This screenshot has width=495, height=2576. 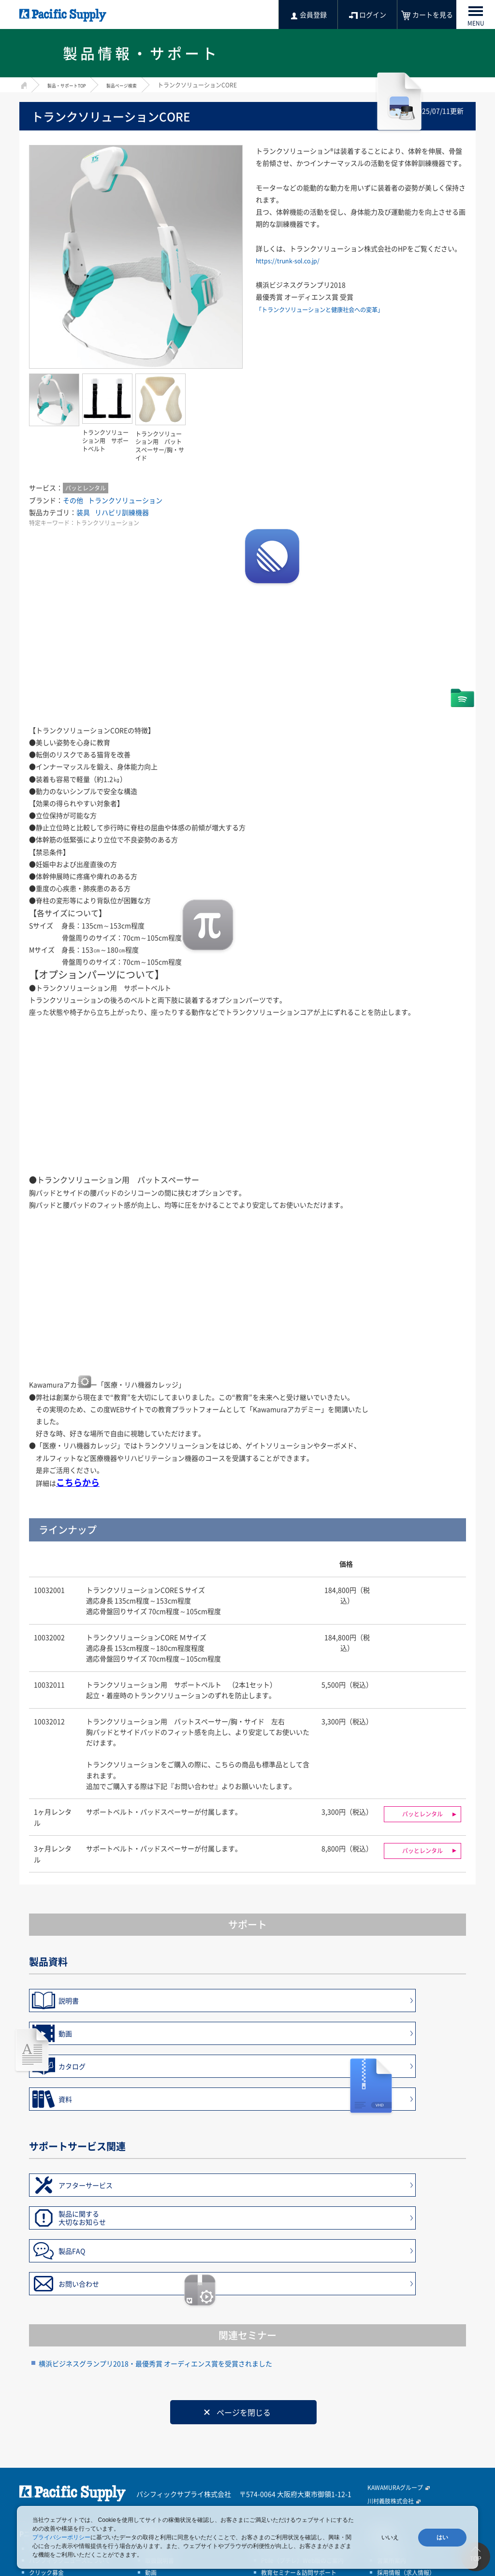 I want to click on a generic image file, so click(x=399, y=102).